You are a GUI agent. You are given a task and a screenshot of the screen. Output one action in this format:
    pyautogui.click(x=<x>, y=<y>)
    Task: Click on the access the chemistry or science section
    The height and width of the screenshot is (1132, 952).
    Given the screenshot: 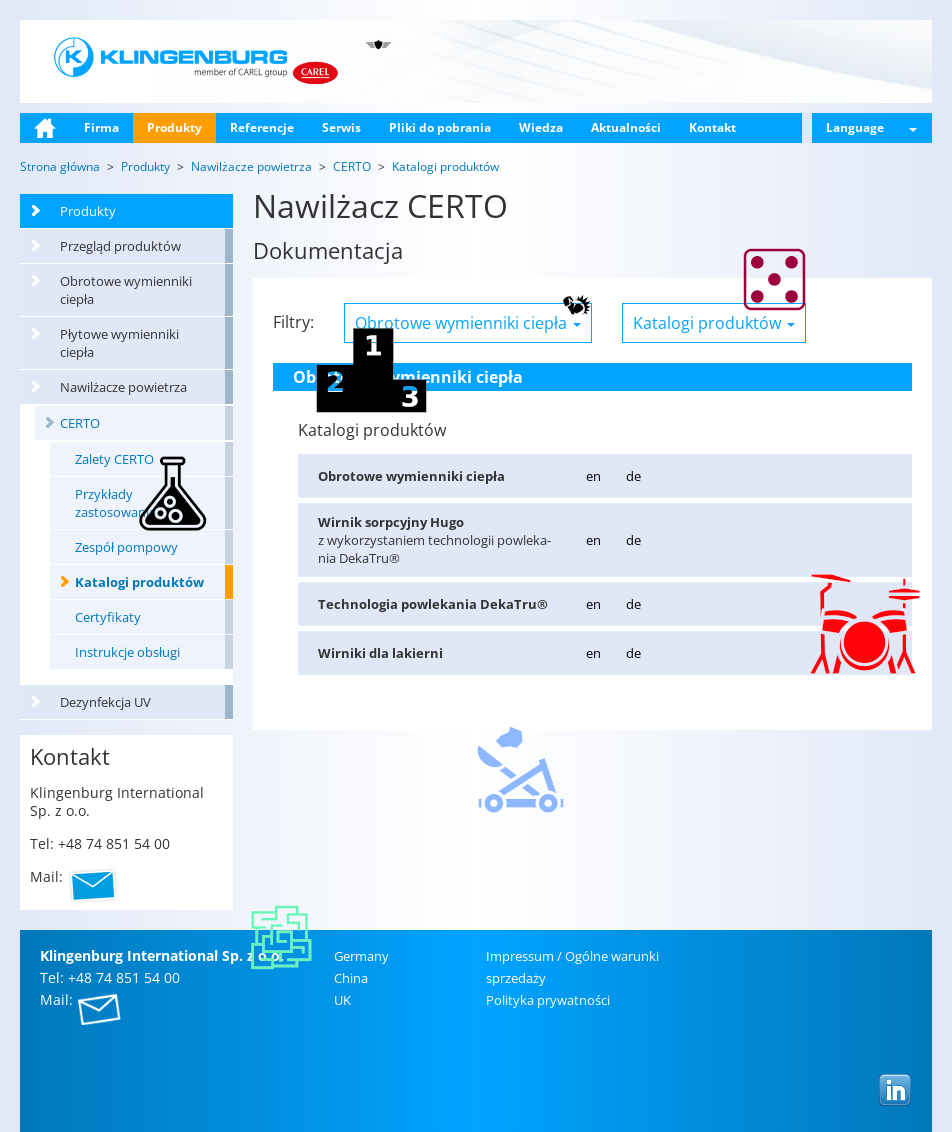 What is the action you would take?
    pyautogui.click(x=173, y=493)
    